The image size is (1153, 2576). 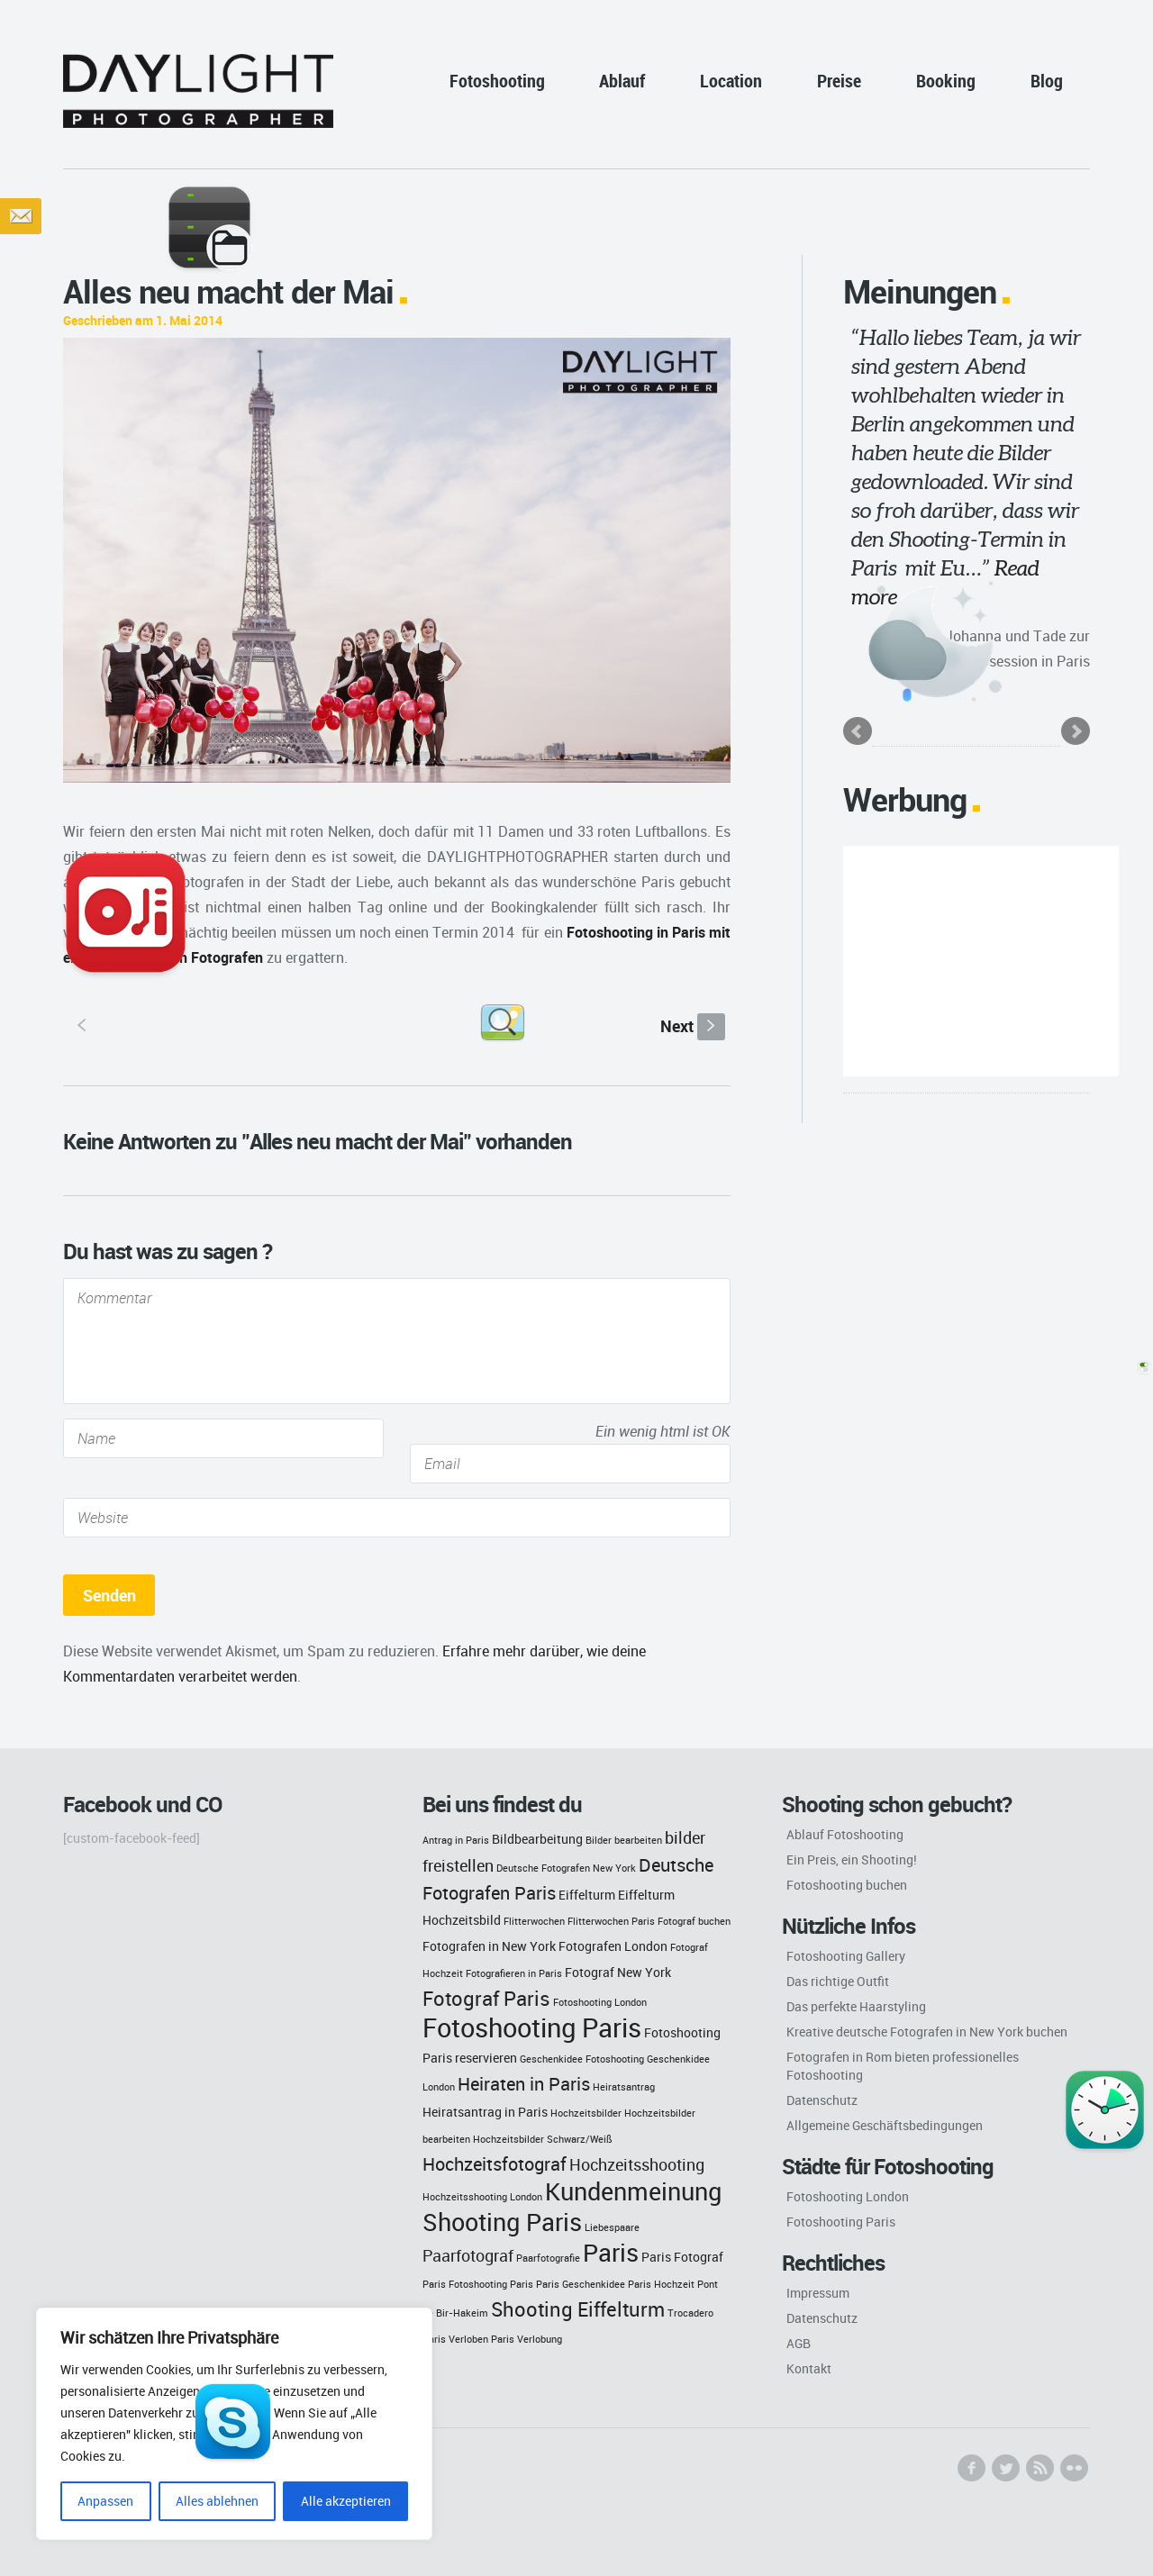 What do you see at coordinates (125, 912) in the screenshot?
I see `open monophony music player app` at bounding box center [125, 912].